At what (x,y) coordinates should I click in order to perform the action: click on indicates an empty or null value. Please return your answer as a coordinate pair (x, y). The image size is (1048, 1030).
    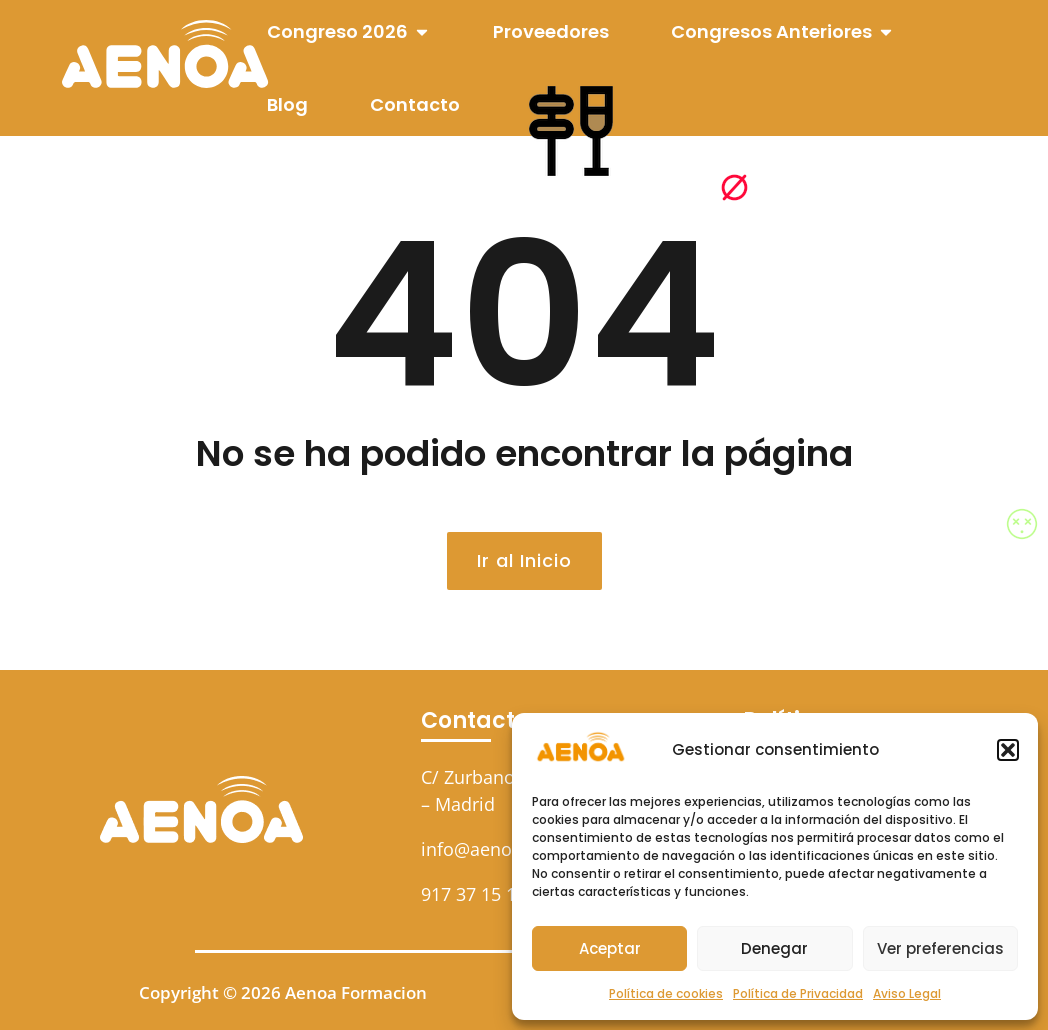
    Looking at the image, I should click on (734, 187).